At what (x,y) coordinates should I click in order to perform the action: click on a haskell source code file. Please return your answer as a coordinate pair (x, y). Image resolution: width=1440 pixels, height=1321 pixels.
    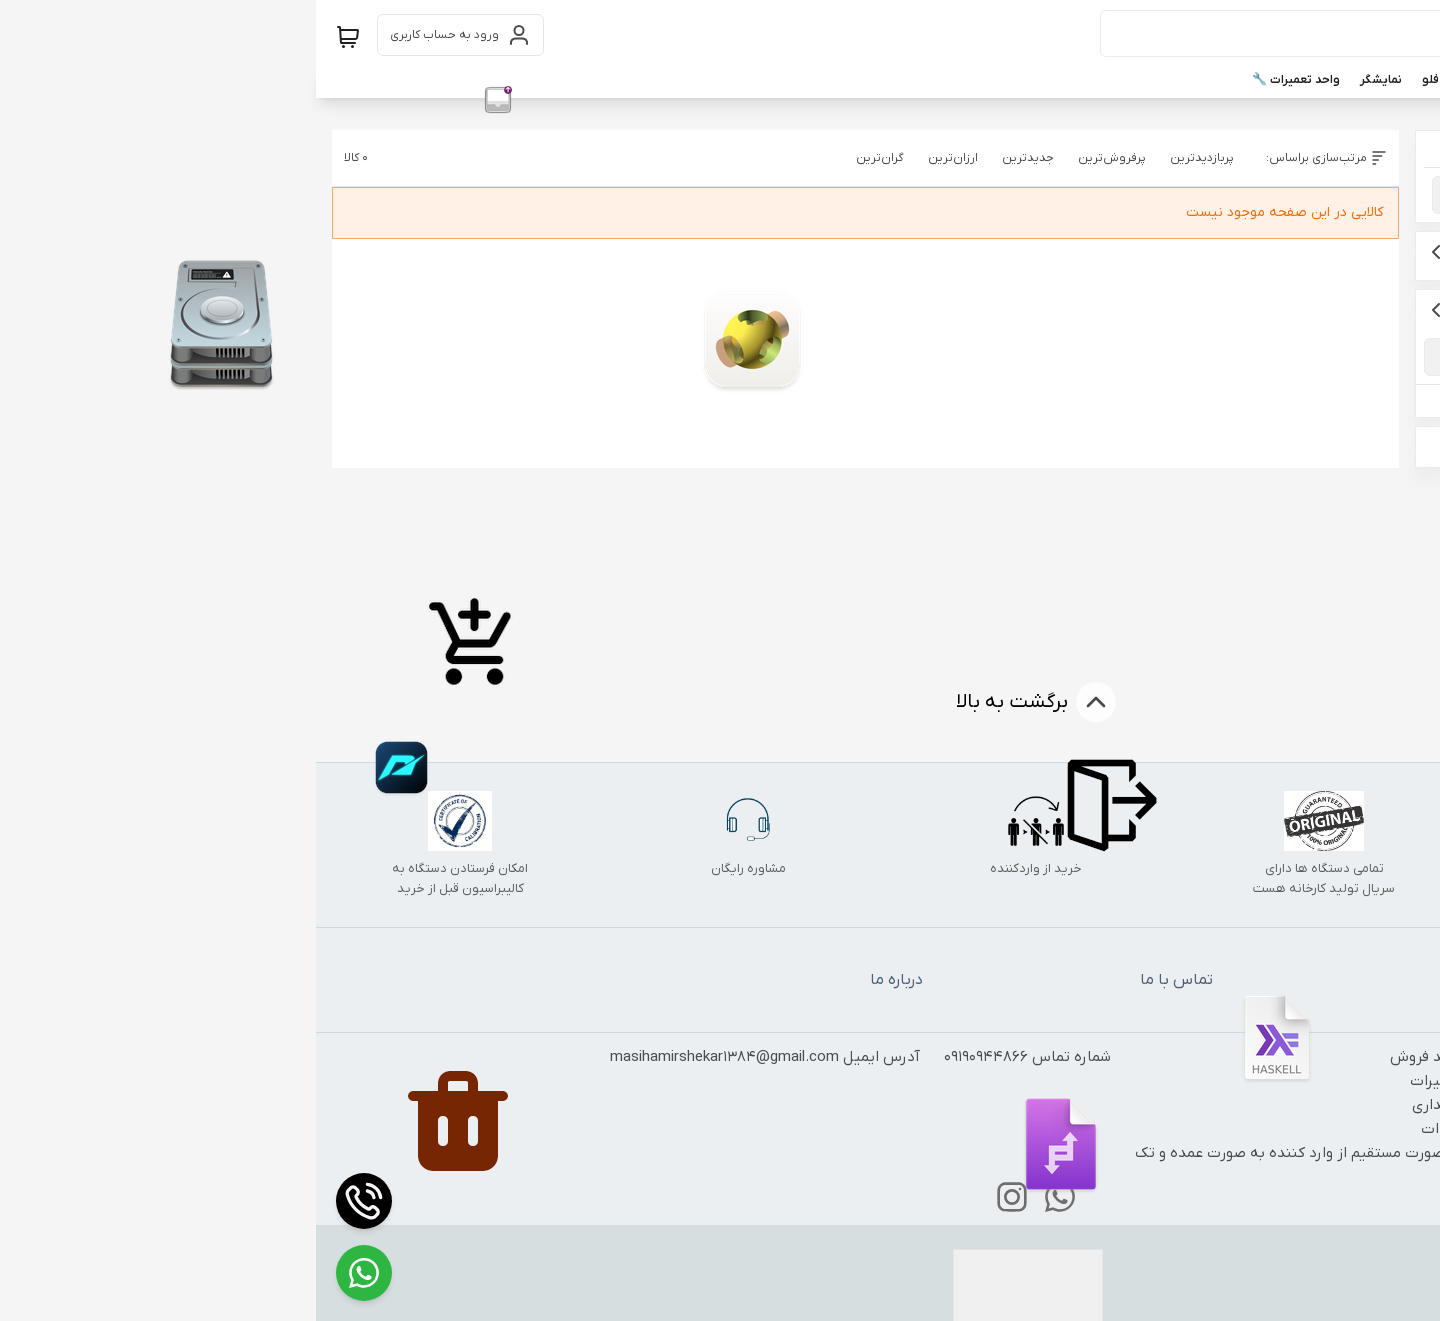
    Looking at the image, I should click on (1277, 1039).